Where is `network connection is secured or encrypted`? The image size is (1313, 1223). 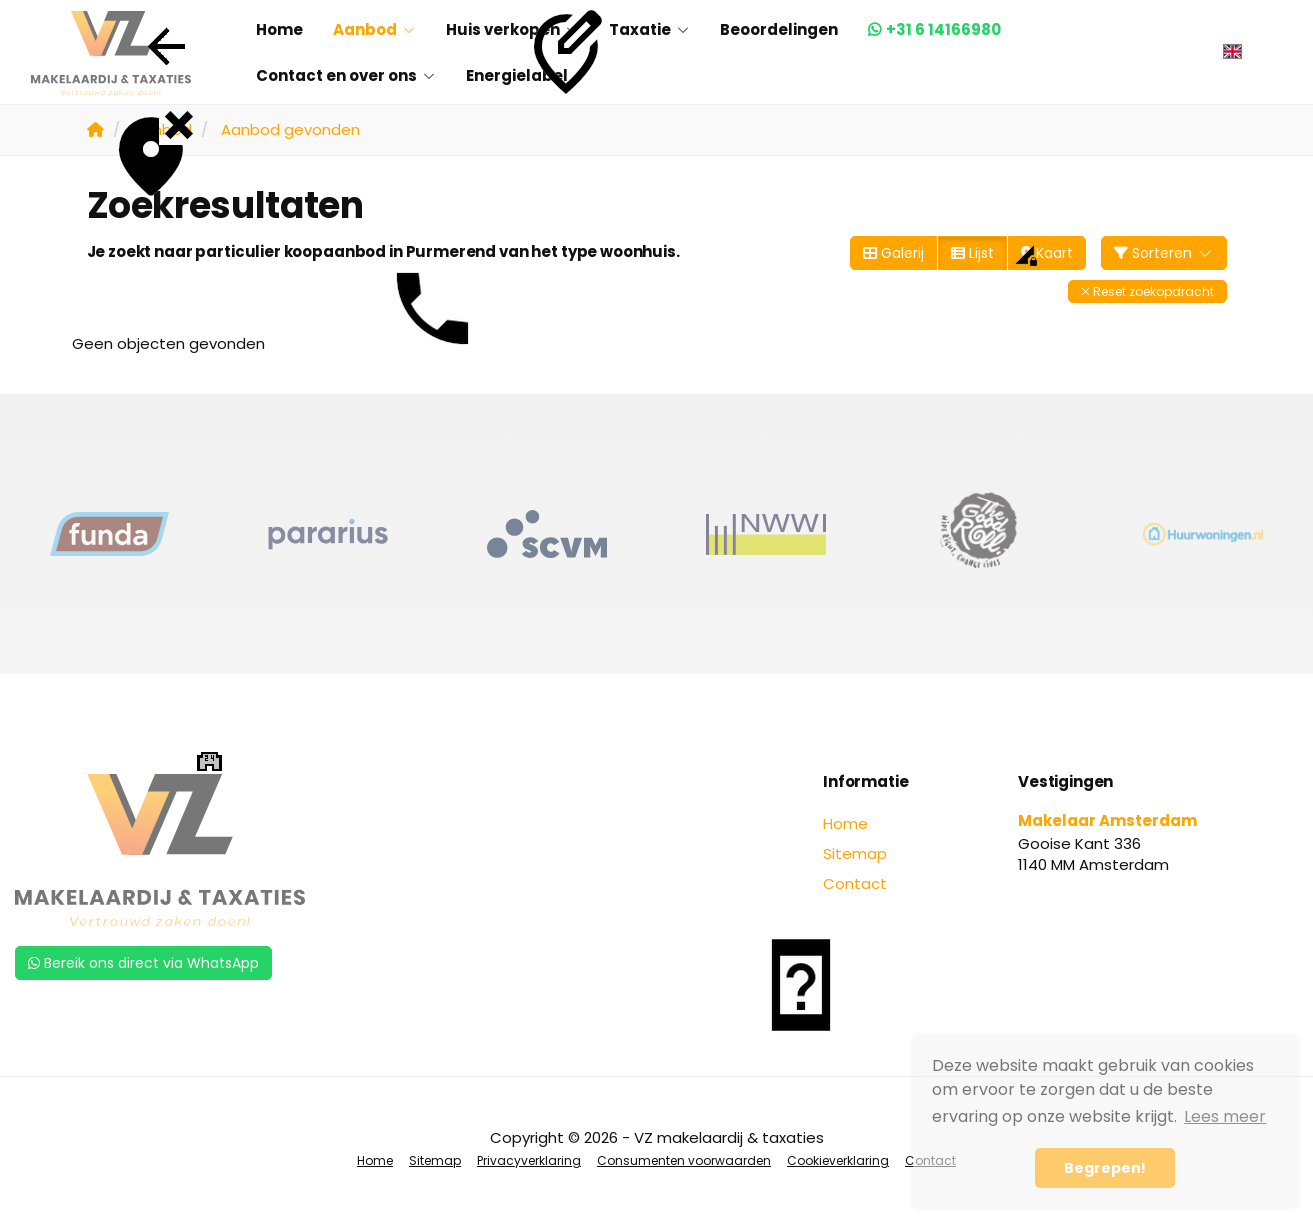
network connection is secured or encrypted is located at coordinates (1026, 256).